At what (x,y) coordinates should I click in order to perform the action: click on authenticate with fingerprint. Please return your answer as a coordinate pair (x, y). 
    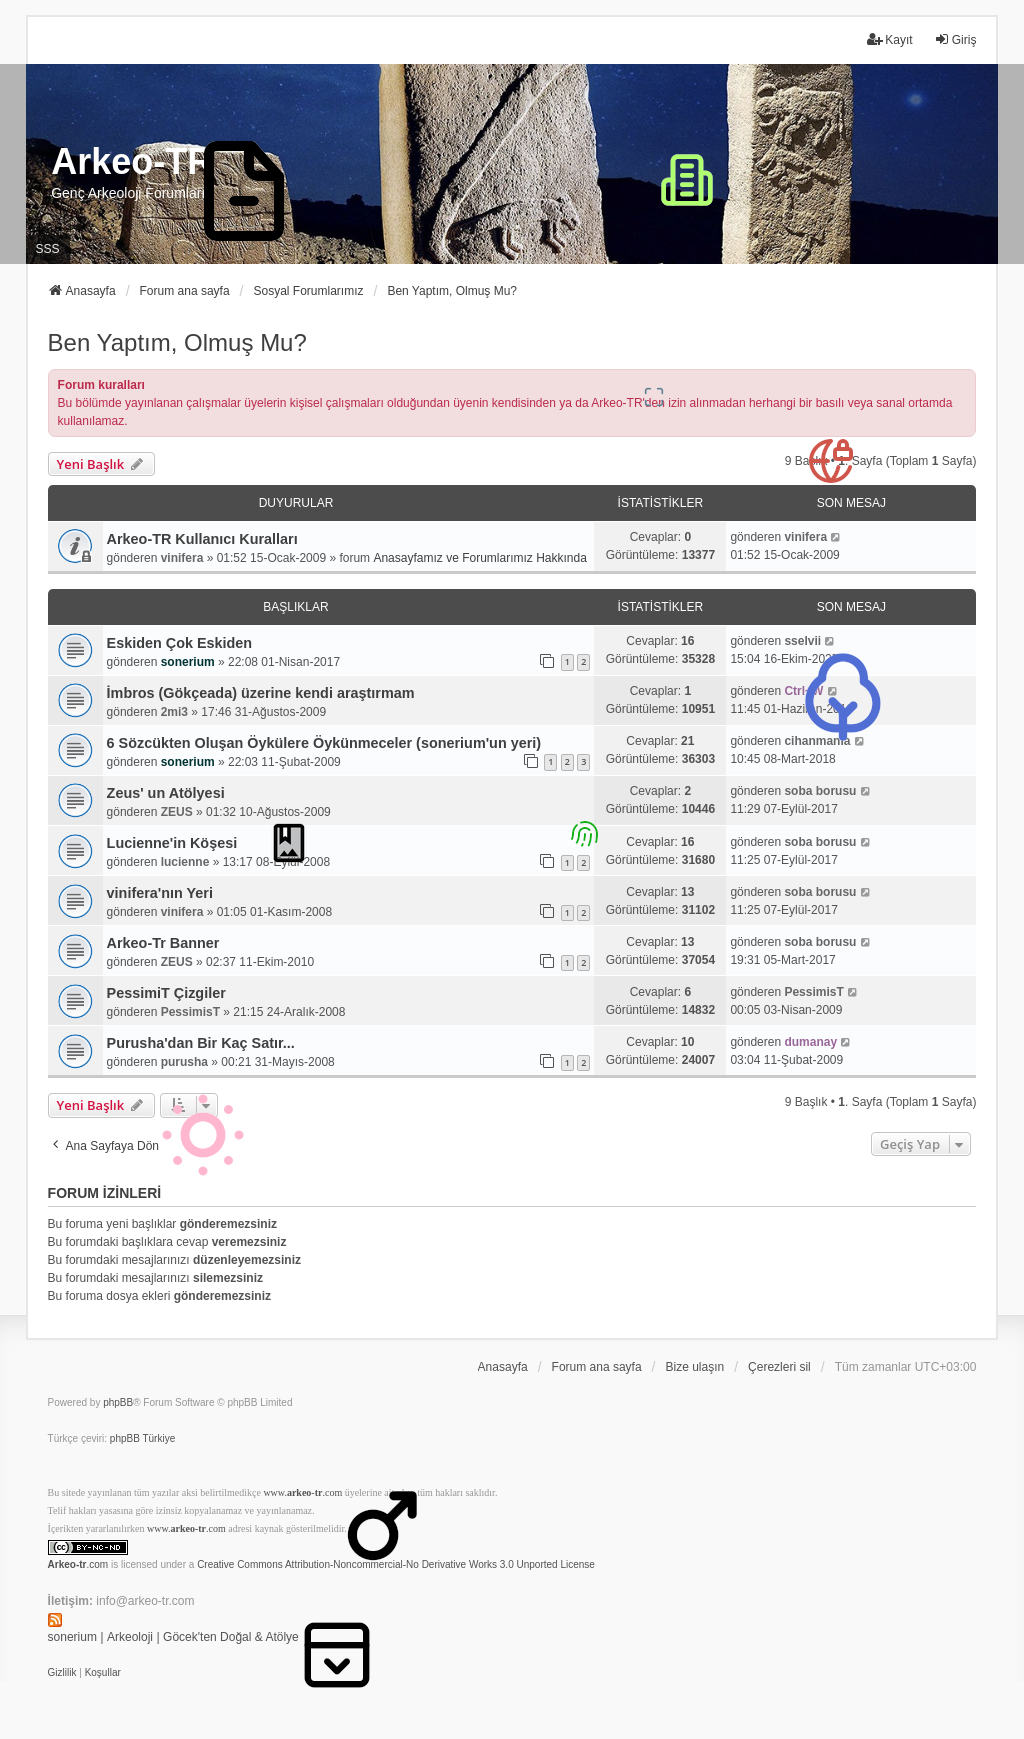
    Looking at the image, I should click on (585, 834).